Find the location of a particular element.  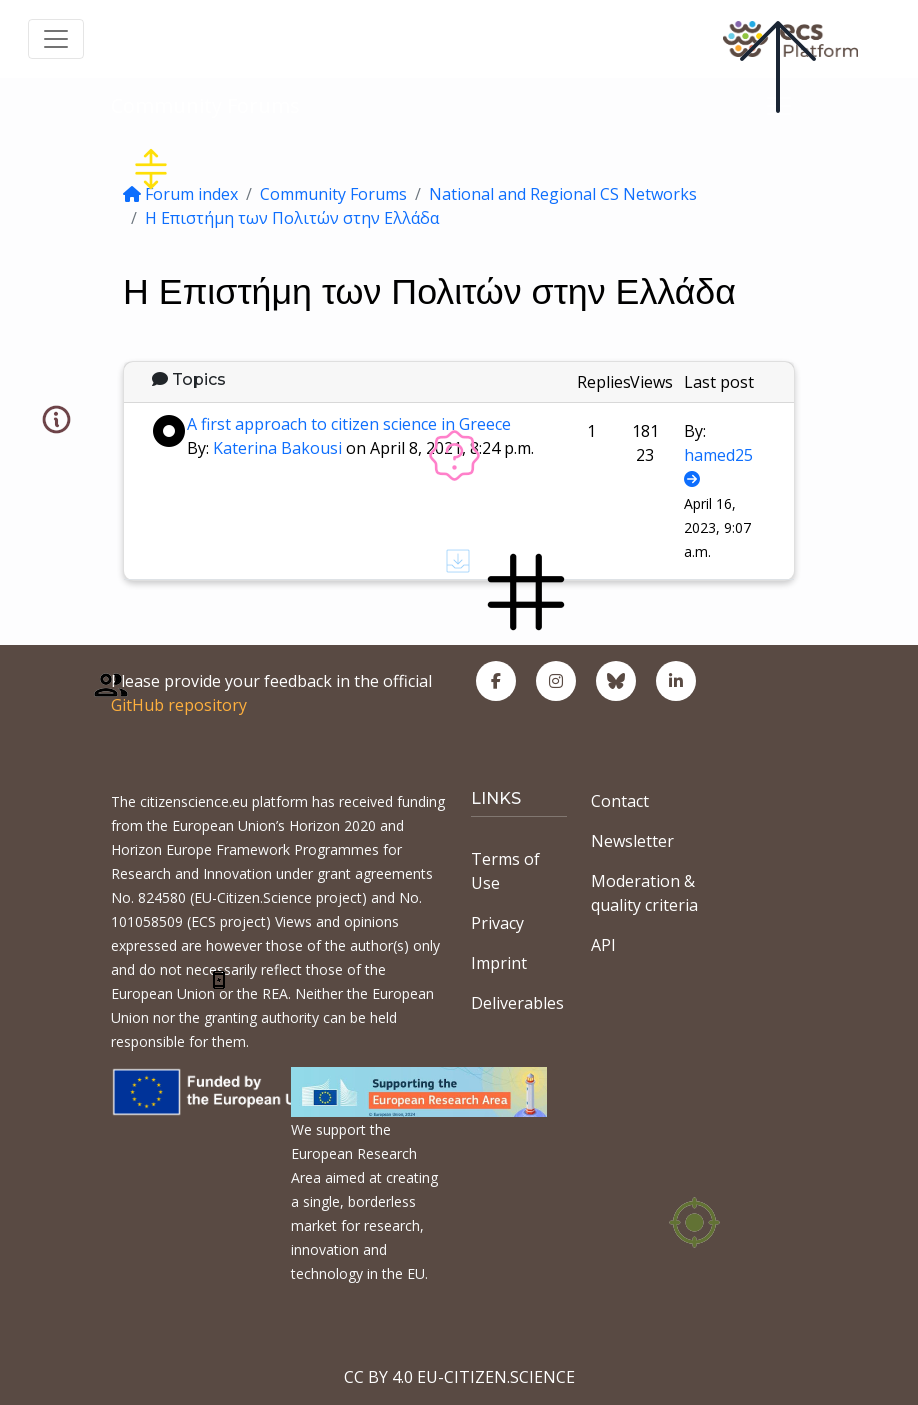

find nearby charging stations is located at coordinates (219, 980).